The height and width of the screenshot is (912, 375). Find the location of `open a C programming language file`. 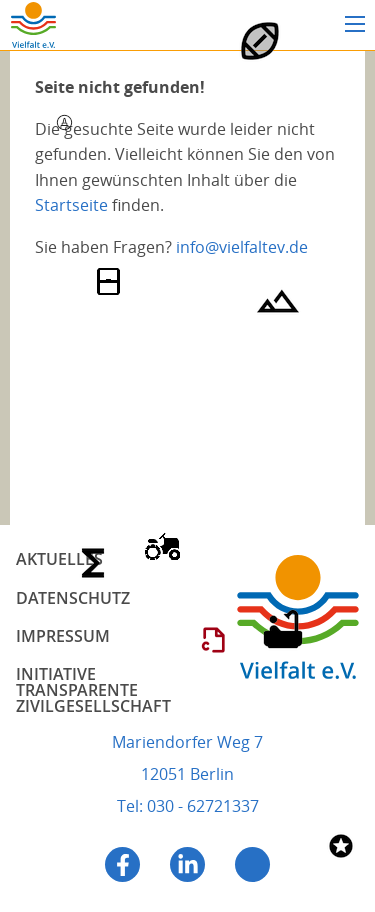

open a C programming language file is located at coordinates (214, 640).